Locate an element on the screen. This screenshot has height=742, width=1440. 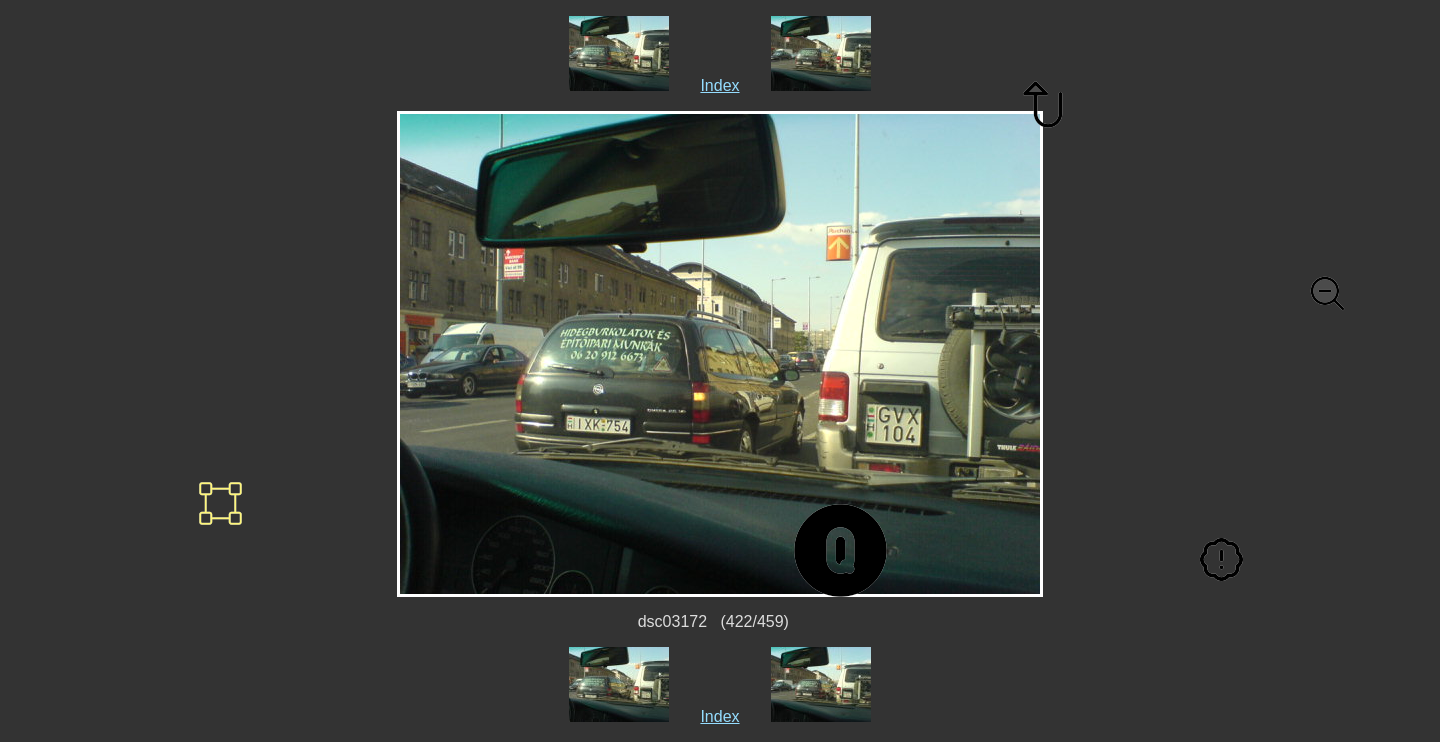
undo or go back to previous state is located at coordinates (1044, 104).